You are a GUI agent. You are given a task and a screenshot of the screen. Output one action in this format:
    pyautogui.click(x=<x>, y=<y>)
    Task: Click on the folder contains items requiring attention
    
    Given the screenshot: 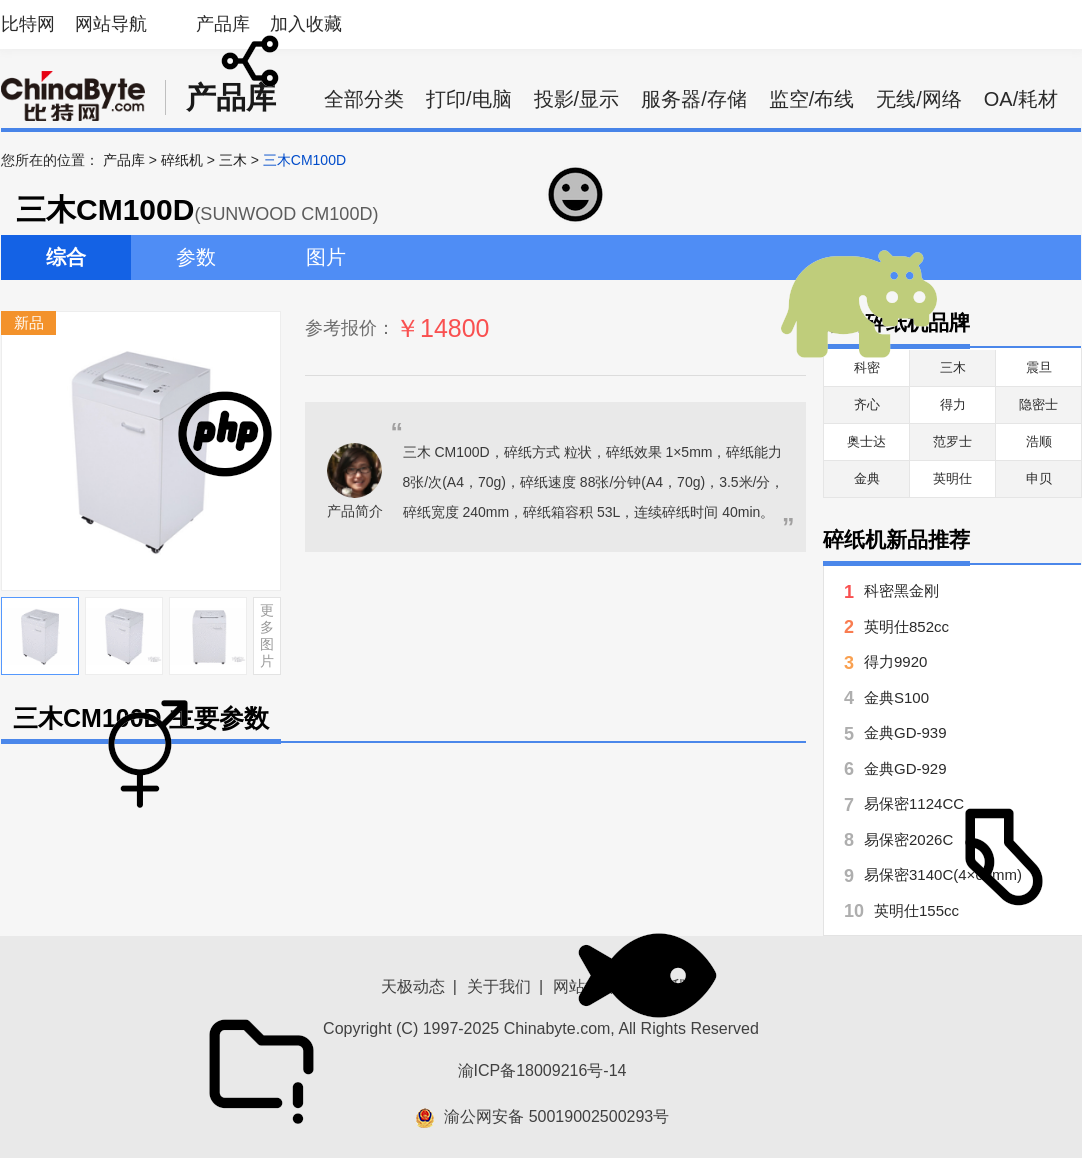 What is the action you would take?
    pyautogui.click(x=261, y=1066)
    